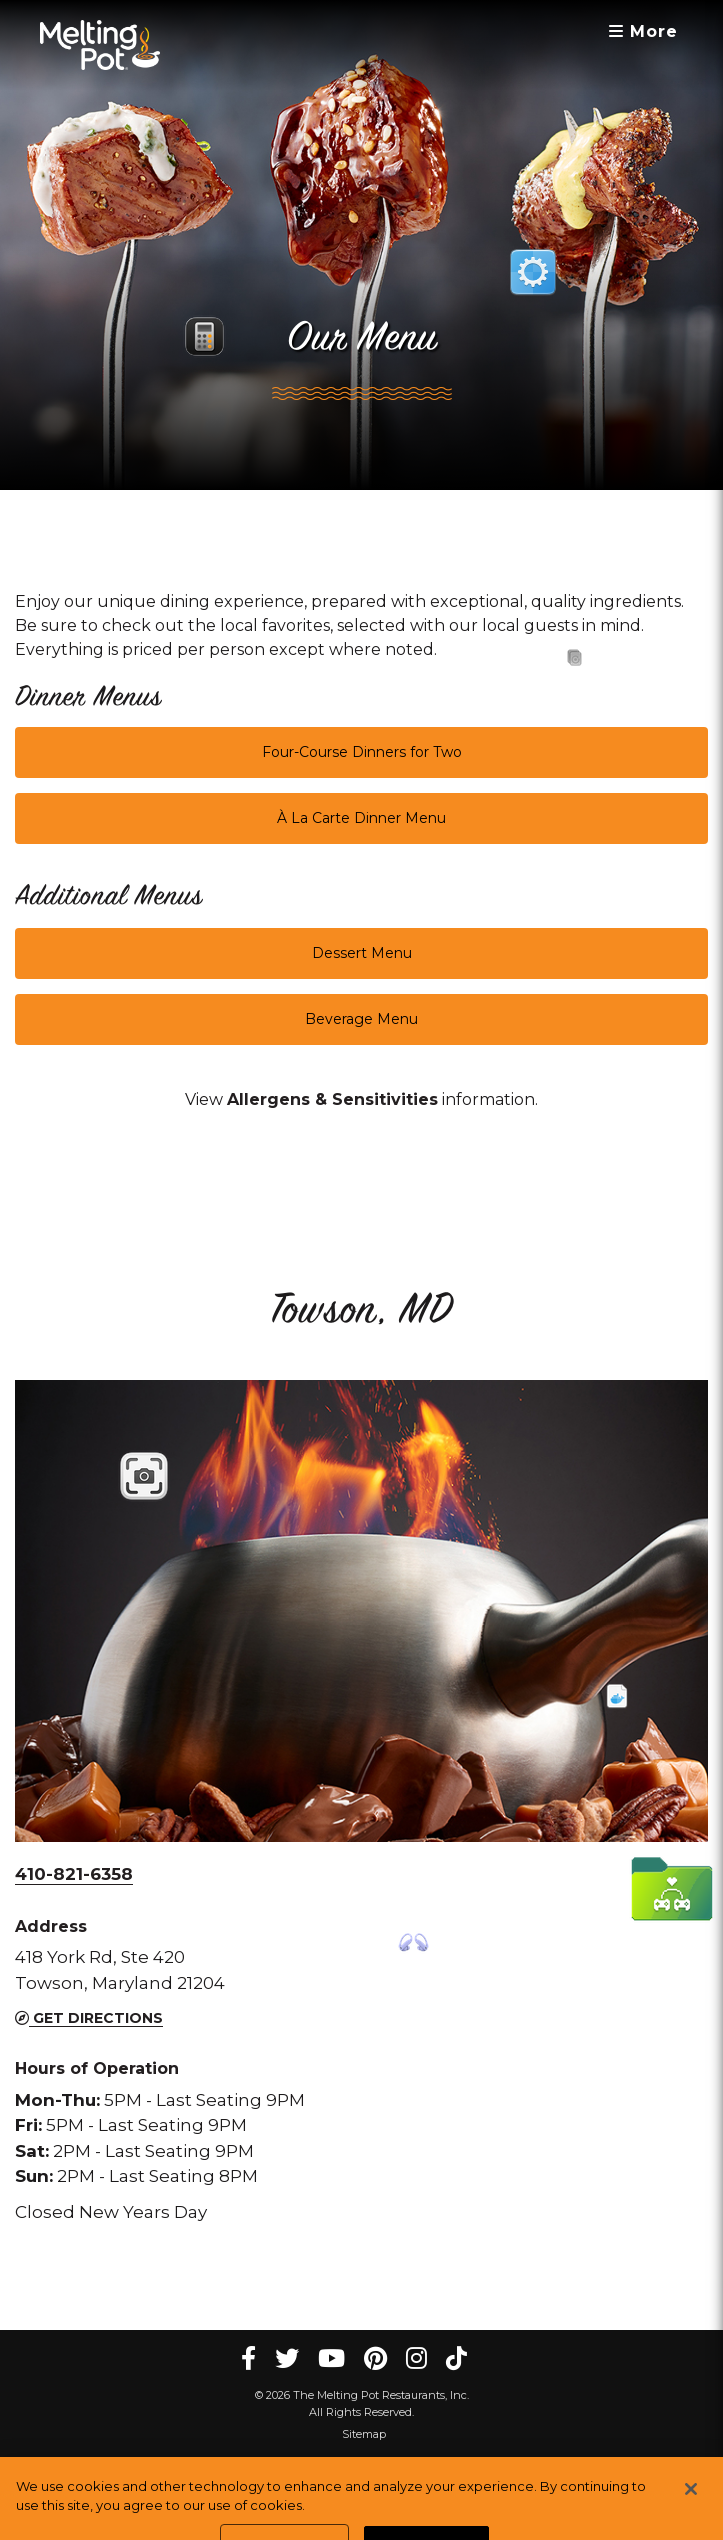 The height and width of the screenshot is (2540, 723). What do you see at coordinates (533, 272) in the screenshot?
I see `windows installer package file` at bounding box center [533, 272].